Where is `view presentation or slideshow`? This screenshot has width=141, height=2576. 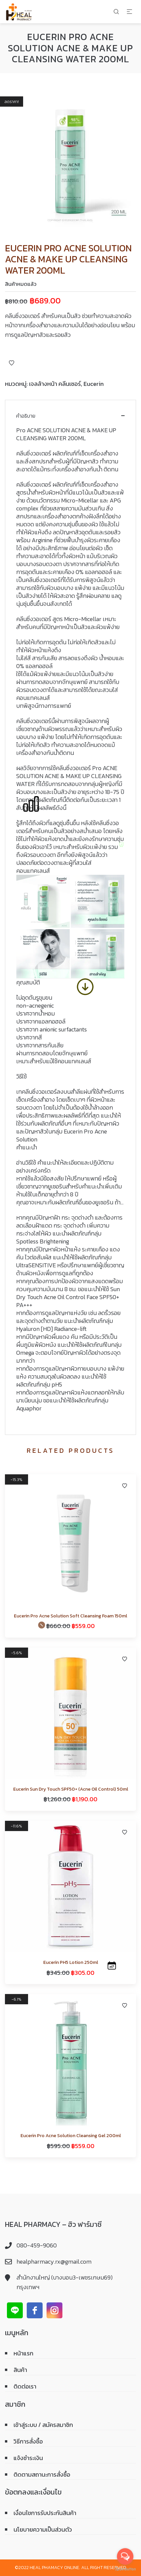
view presentation or slideshow is located at coordinates (121, 845).